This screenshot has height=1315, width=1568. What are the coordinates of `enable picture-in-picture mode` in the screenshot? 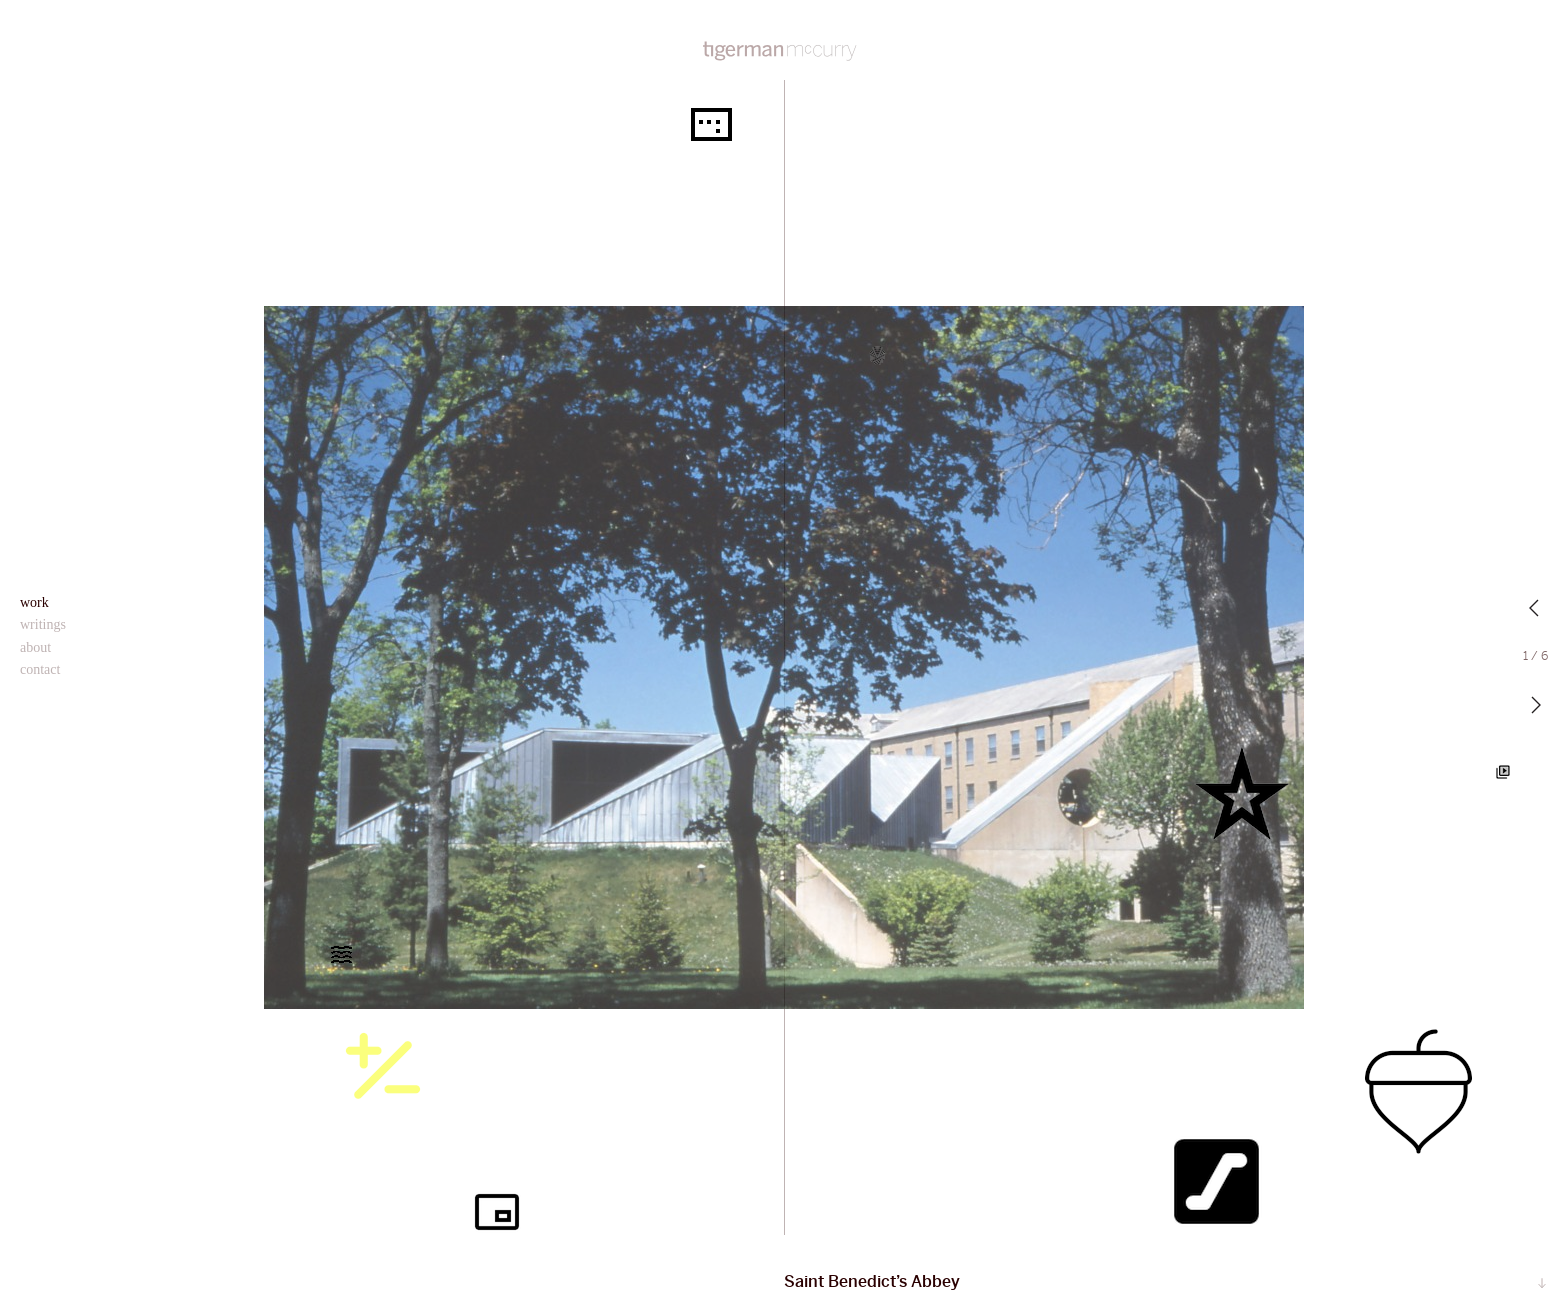 It's located at (497, 1212).